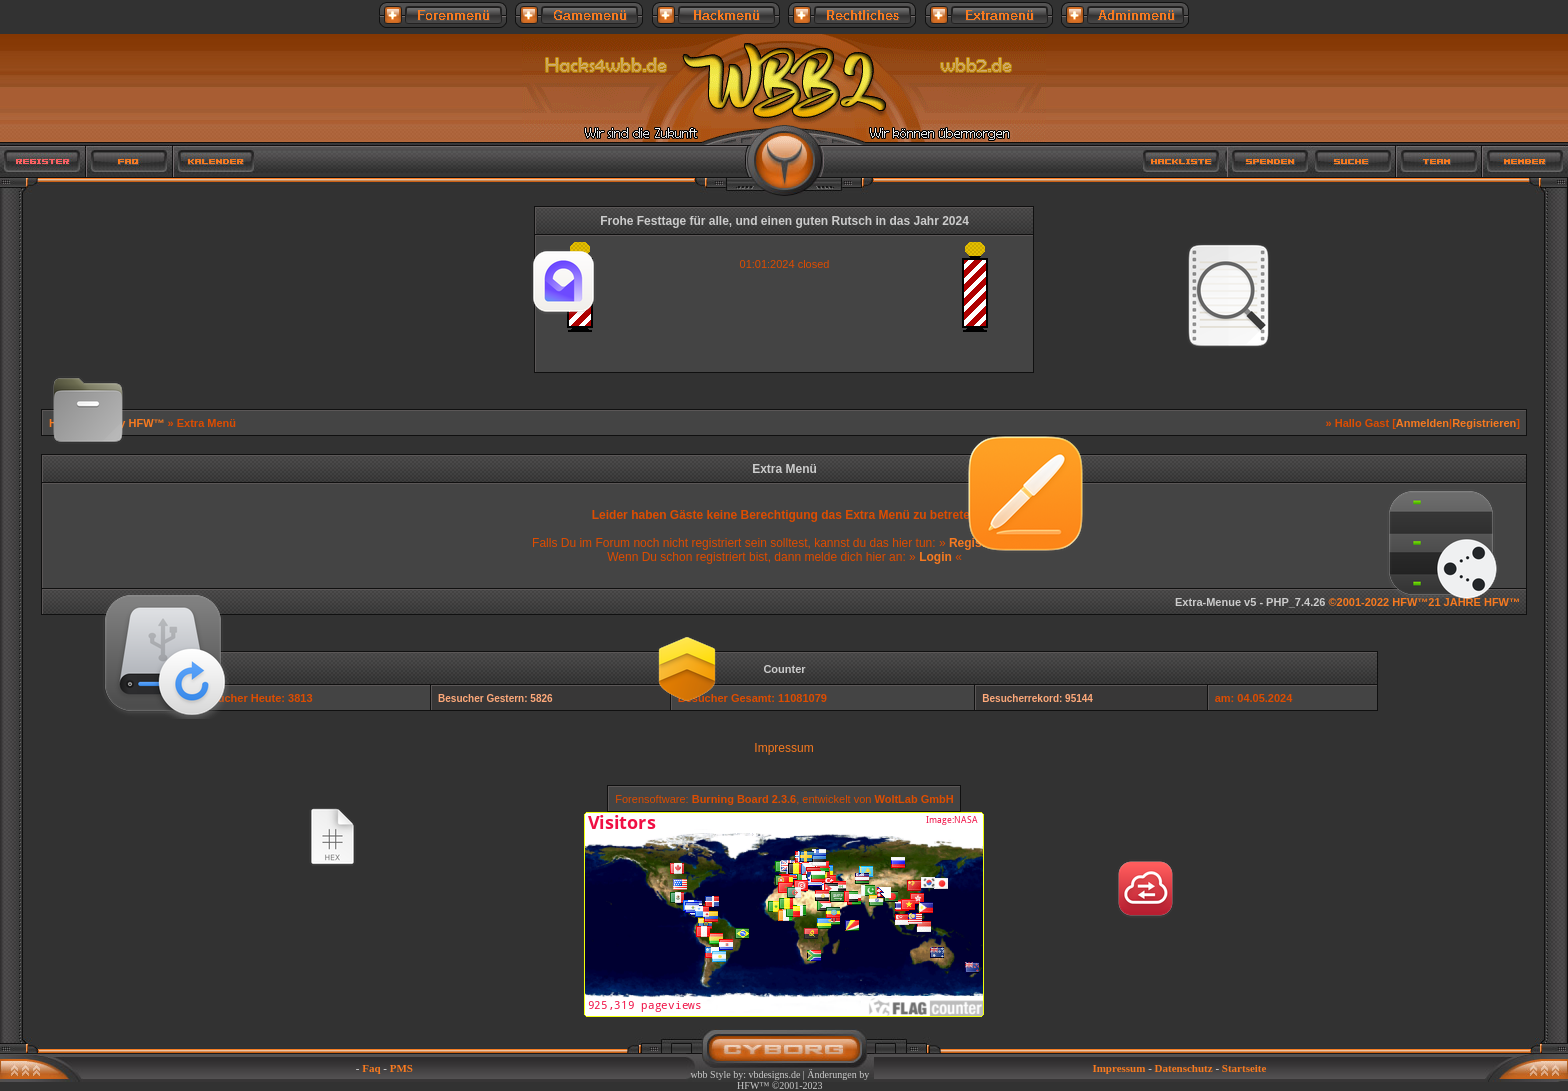  Describe the element at coordinates (1025, 493) in the screenshot. I see `open Pages document editor` at that location.